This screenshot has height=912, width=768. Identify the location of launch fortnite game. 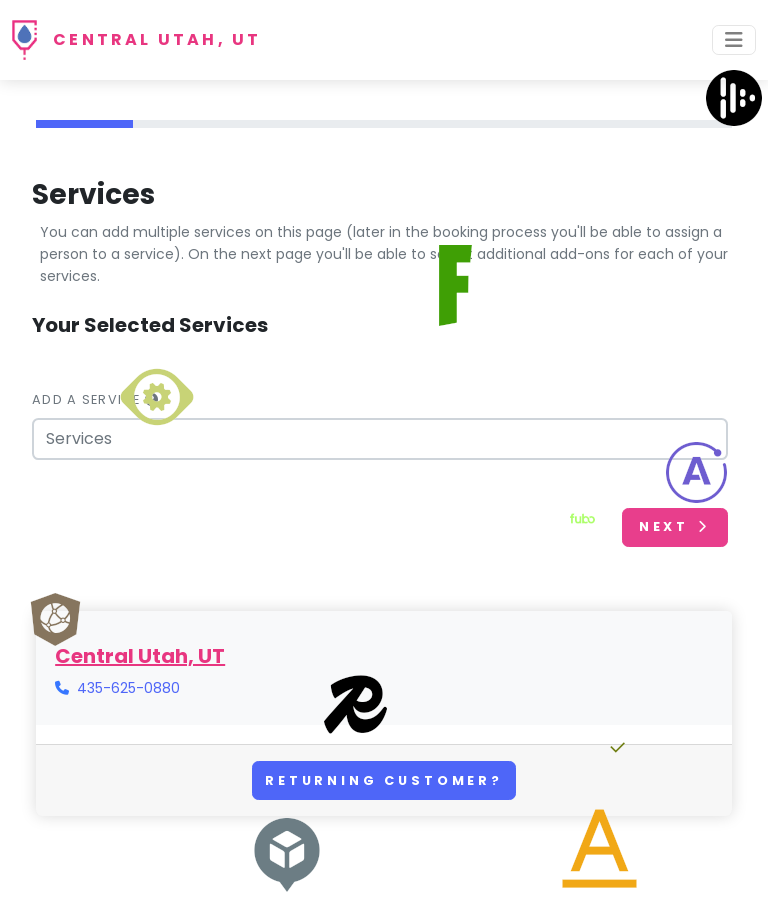
(455, 285).